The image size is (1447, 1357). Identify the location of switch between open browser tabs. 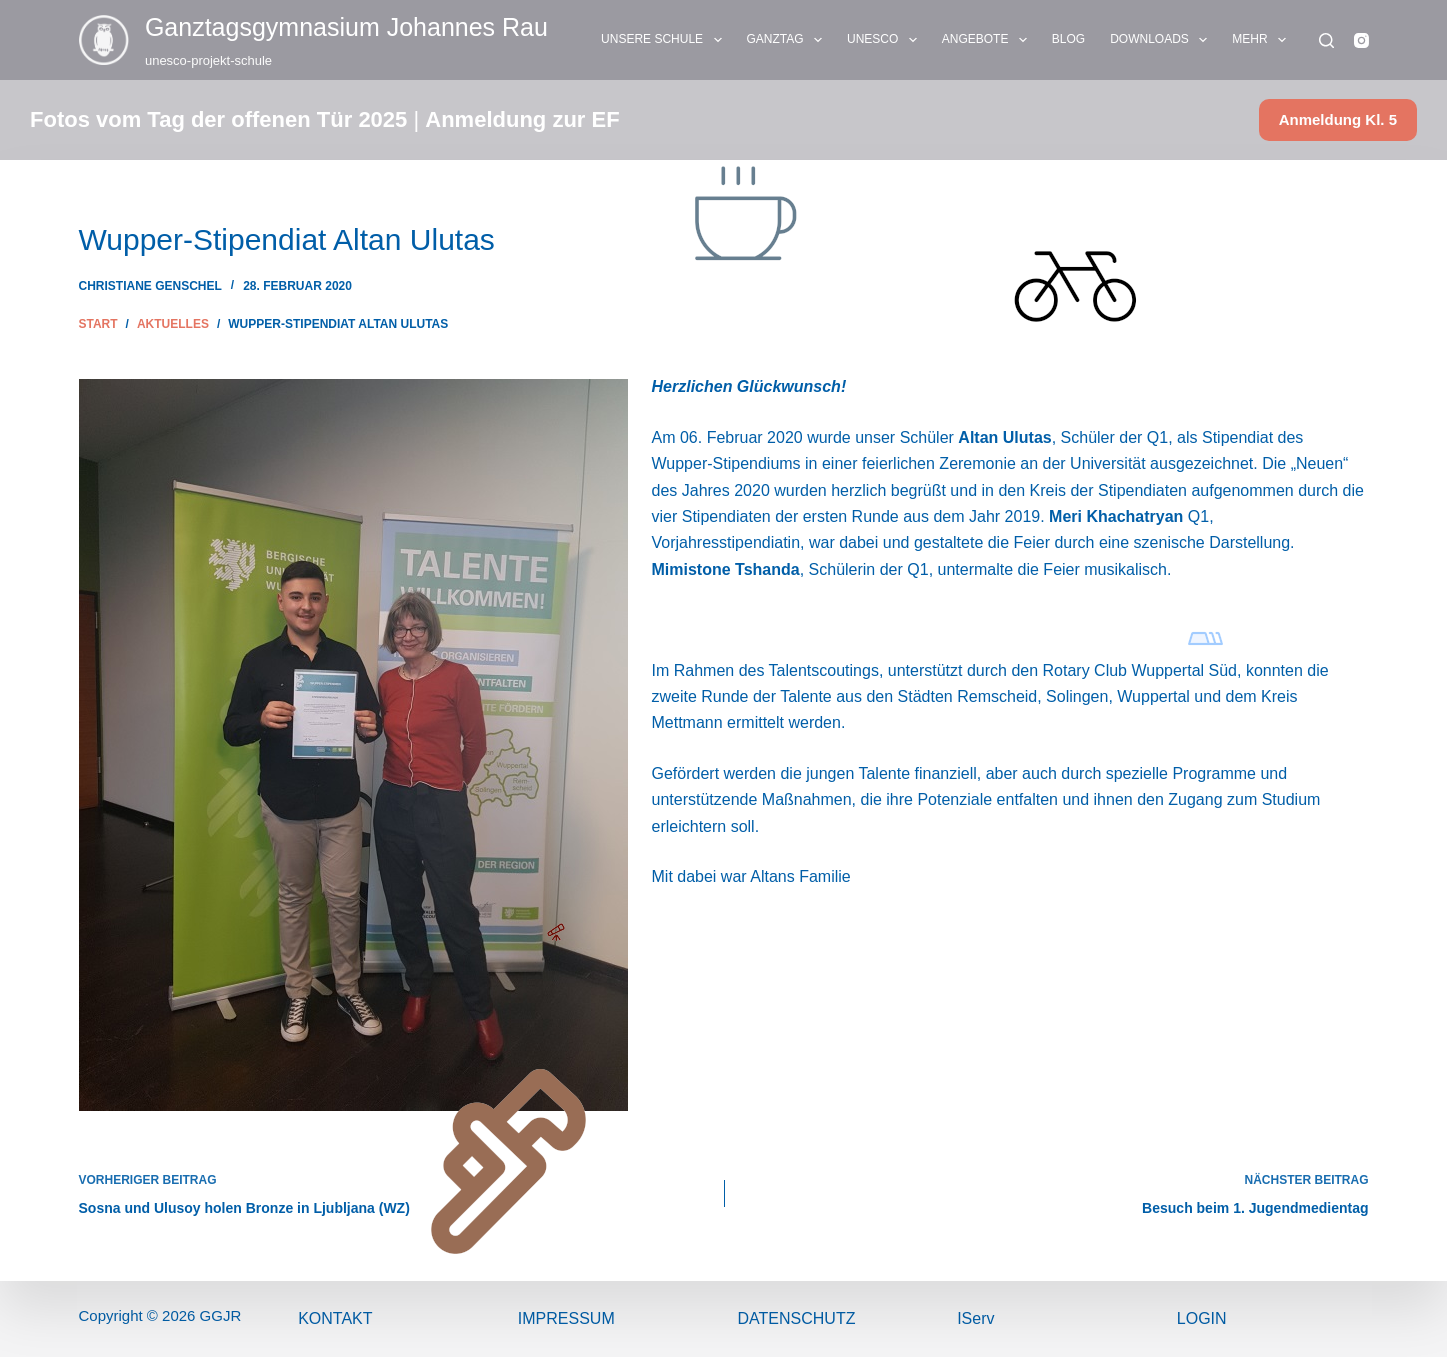
(1205, 638).